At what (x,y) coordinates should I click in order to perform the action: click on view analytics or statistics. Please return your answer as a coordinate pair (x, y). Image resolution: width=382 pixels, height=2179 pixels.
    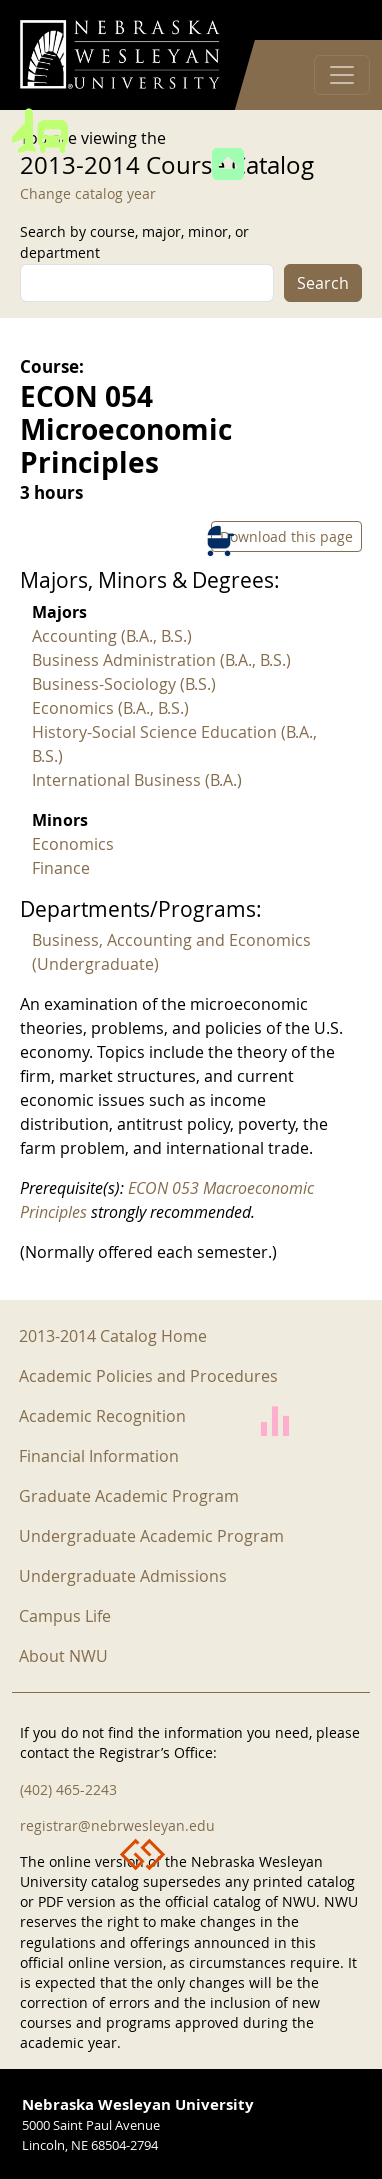
    Looking at the image, I should click on (275, 1422).